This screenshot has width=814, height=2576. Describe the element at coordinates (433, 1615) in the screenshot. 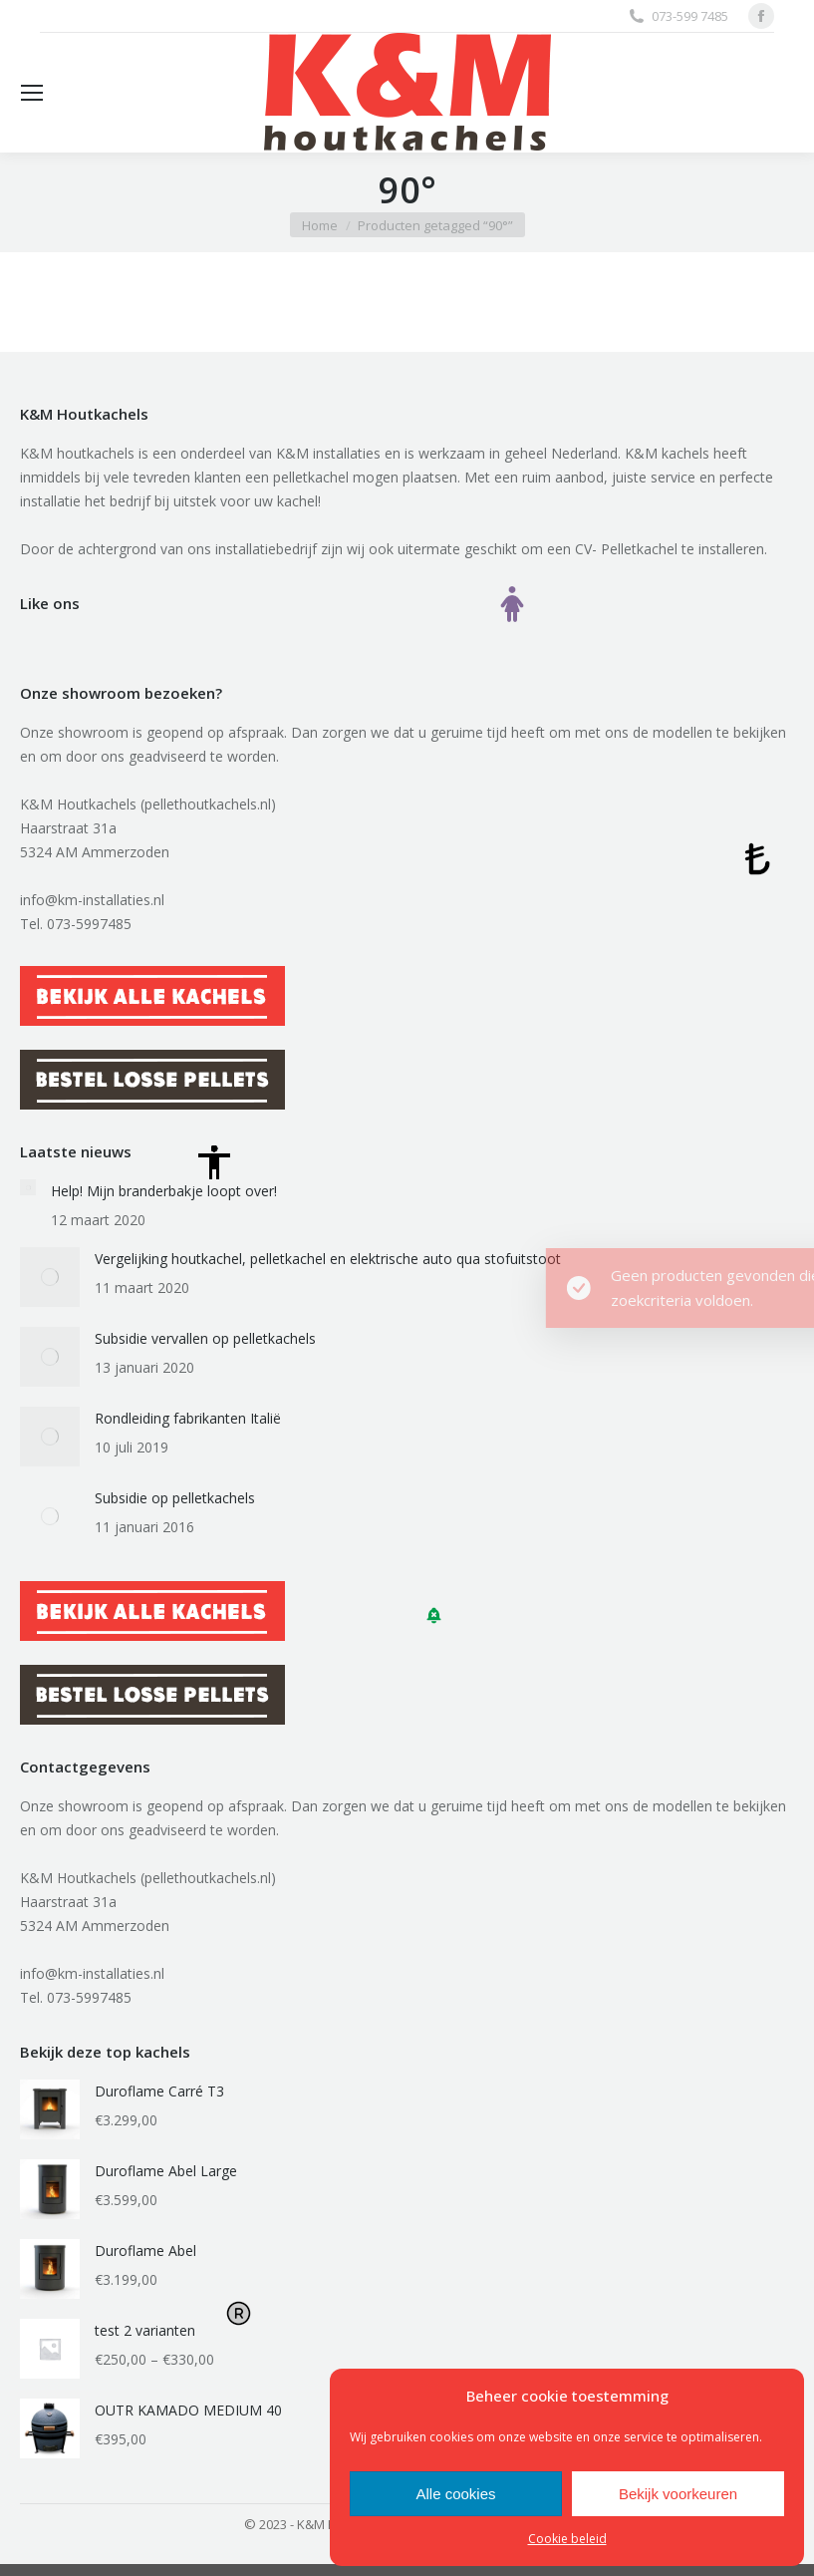

I see `dismiss or clear notifications` at that location.